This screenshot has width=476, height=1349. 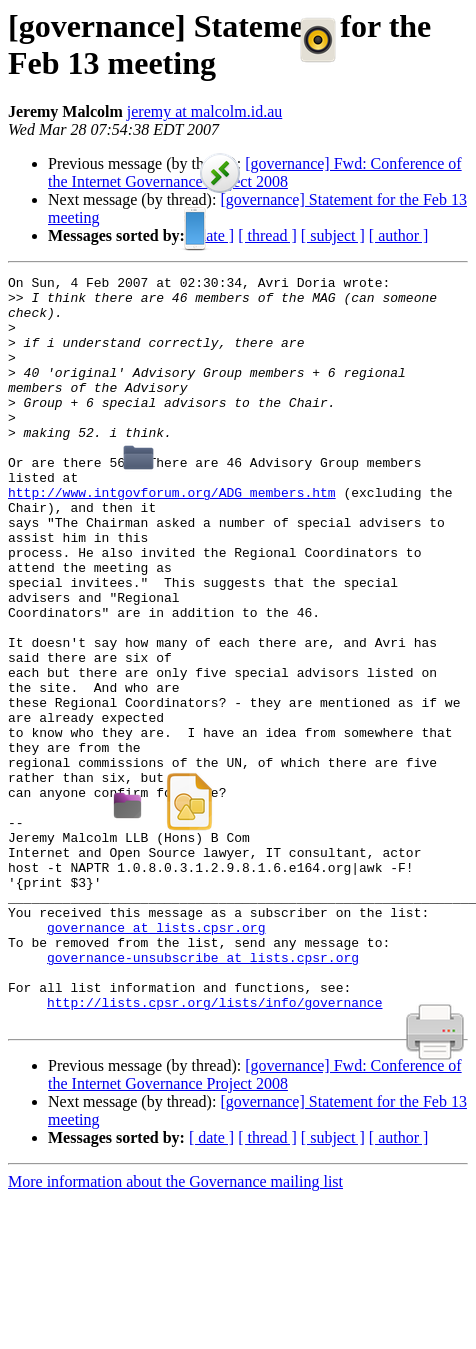 What do you see at coordinates (220, 173) in the screenshot?
I see `indicates file or folder is syncing` at bounding box center [220, 173].